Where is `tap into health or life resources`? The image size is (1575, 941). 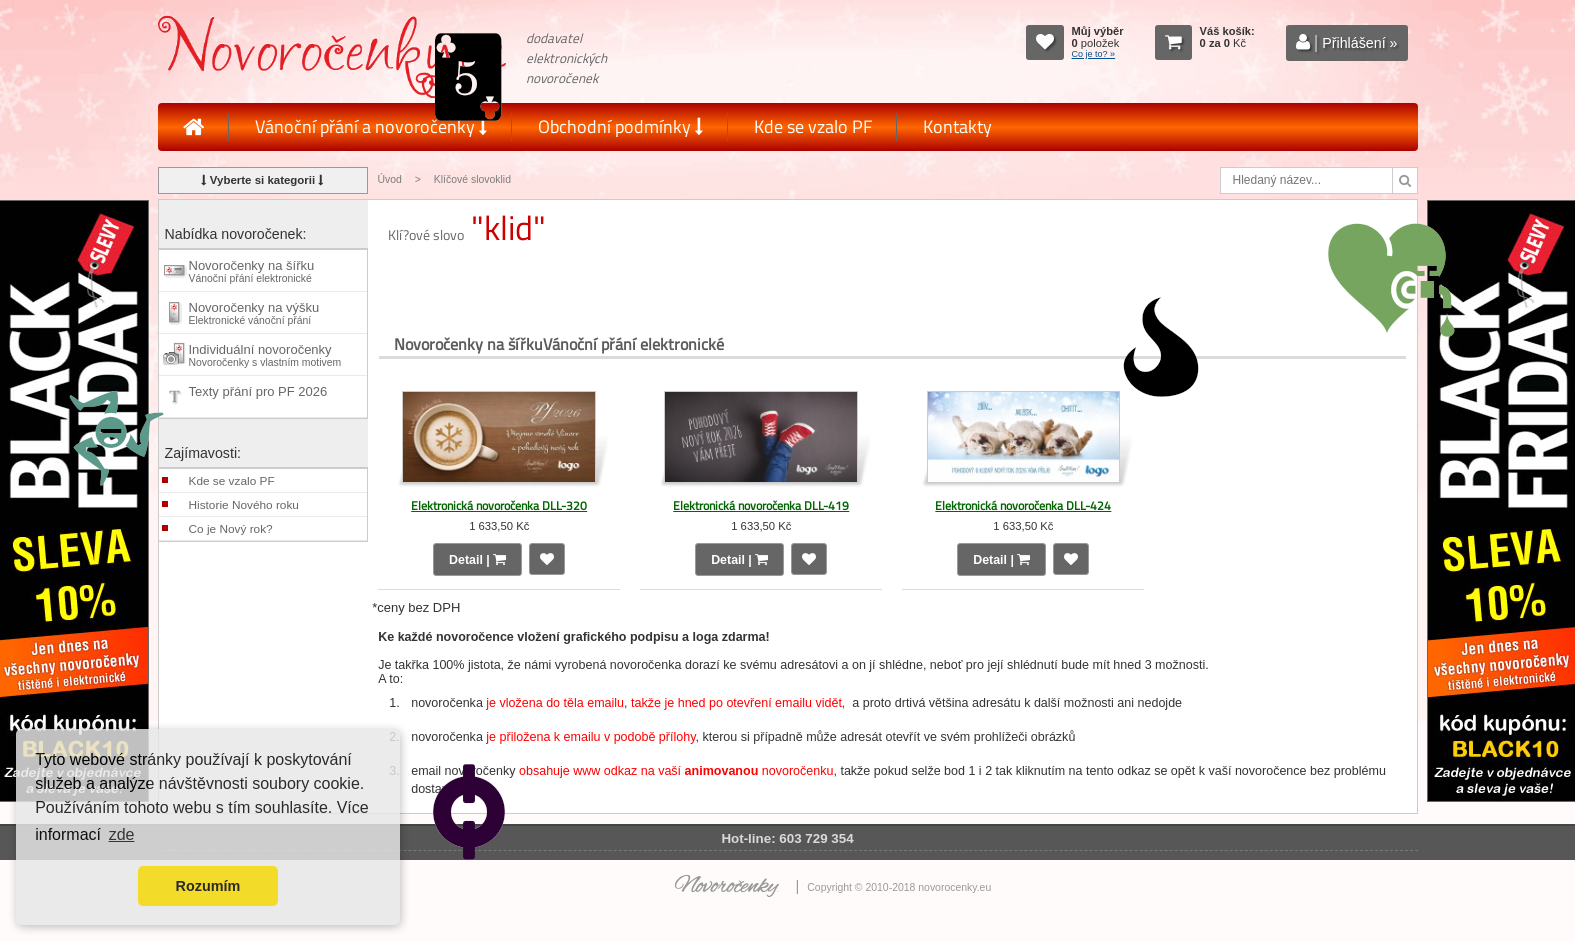
tap into health or life resources is located at coordinates (1391, 274).